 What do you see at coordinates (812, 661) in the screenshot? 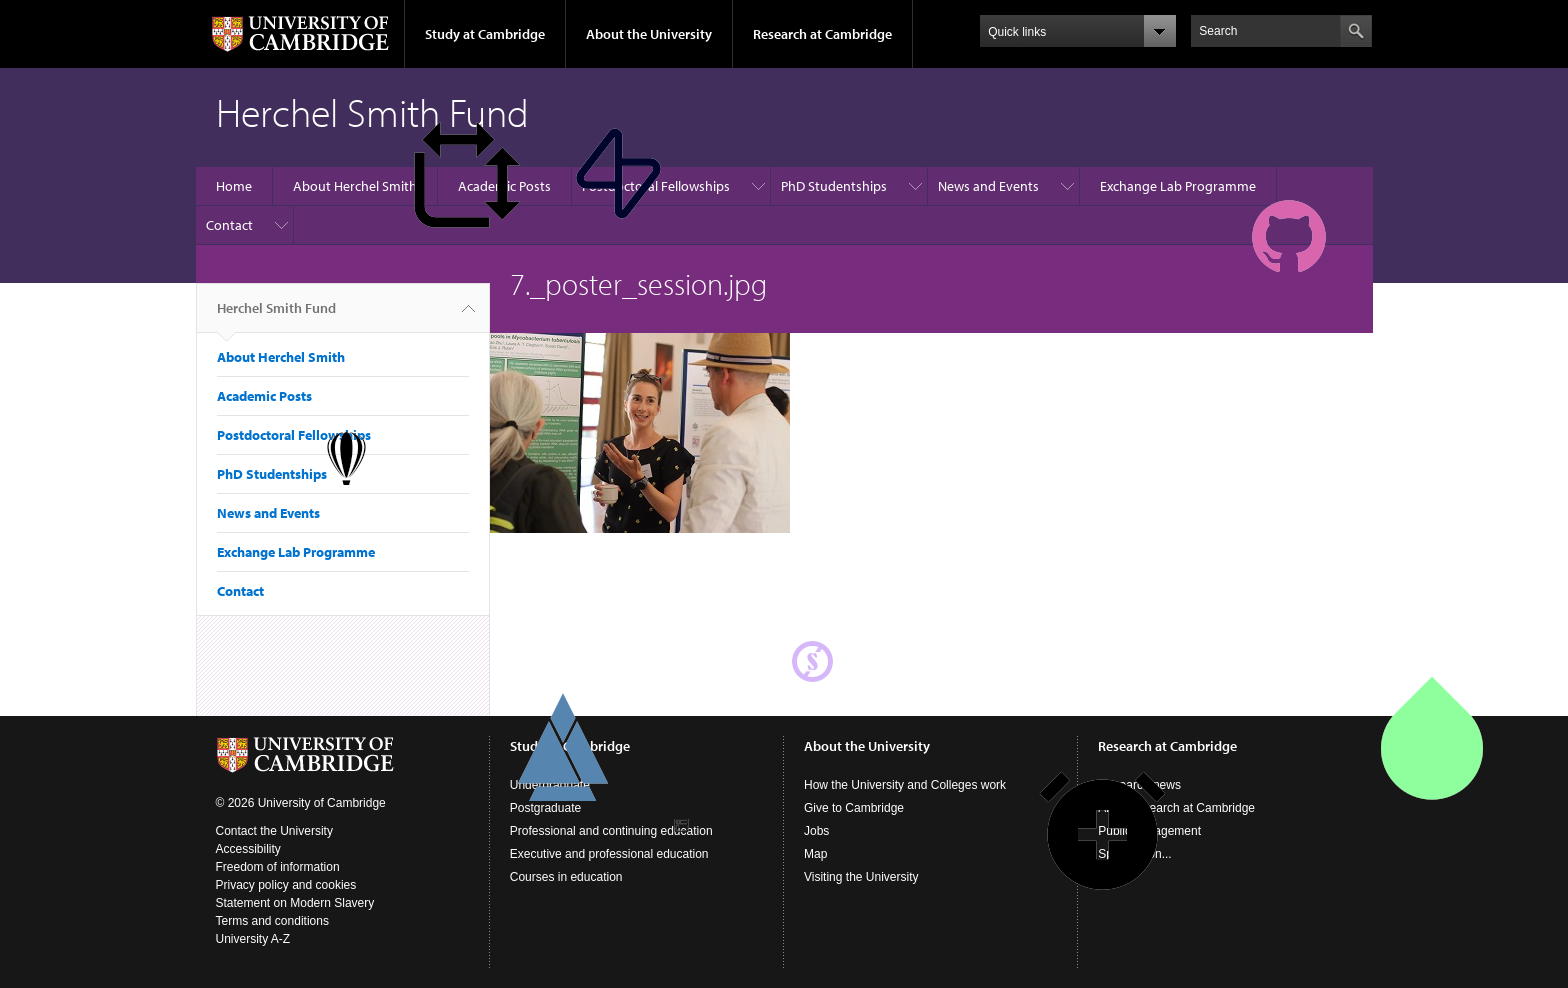
I see `visit the StopStalk competitive programming platform` at bounding box center [812, 661].